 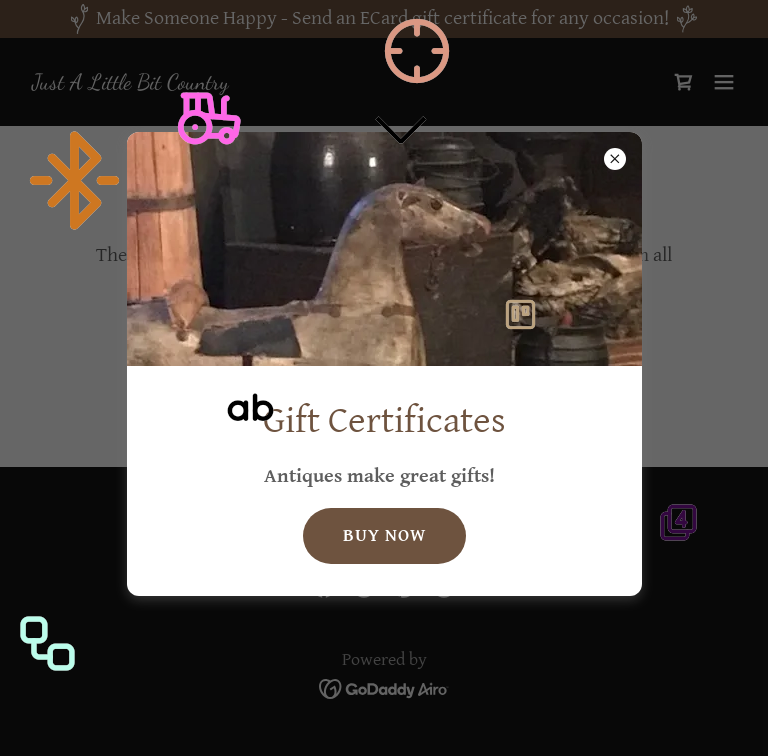 What do you see at coordinates (74, 180) in the screenshot?
I see `indicates an active bluetooth connection` at bounding box center [74, 180].